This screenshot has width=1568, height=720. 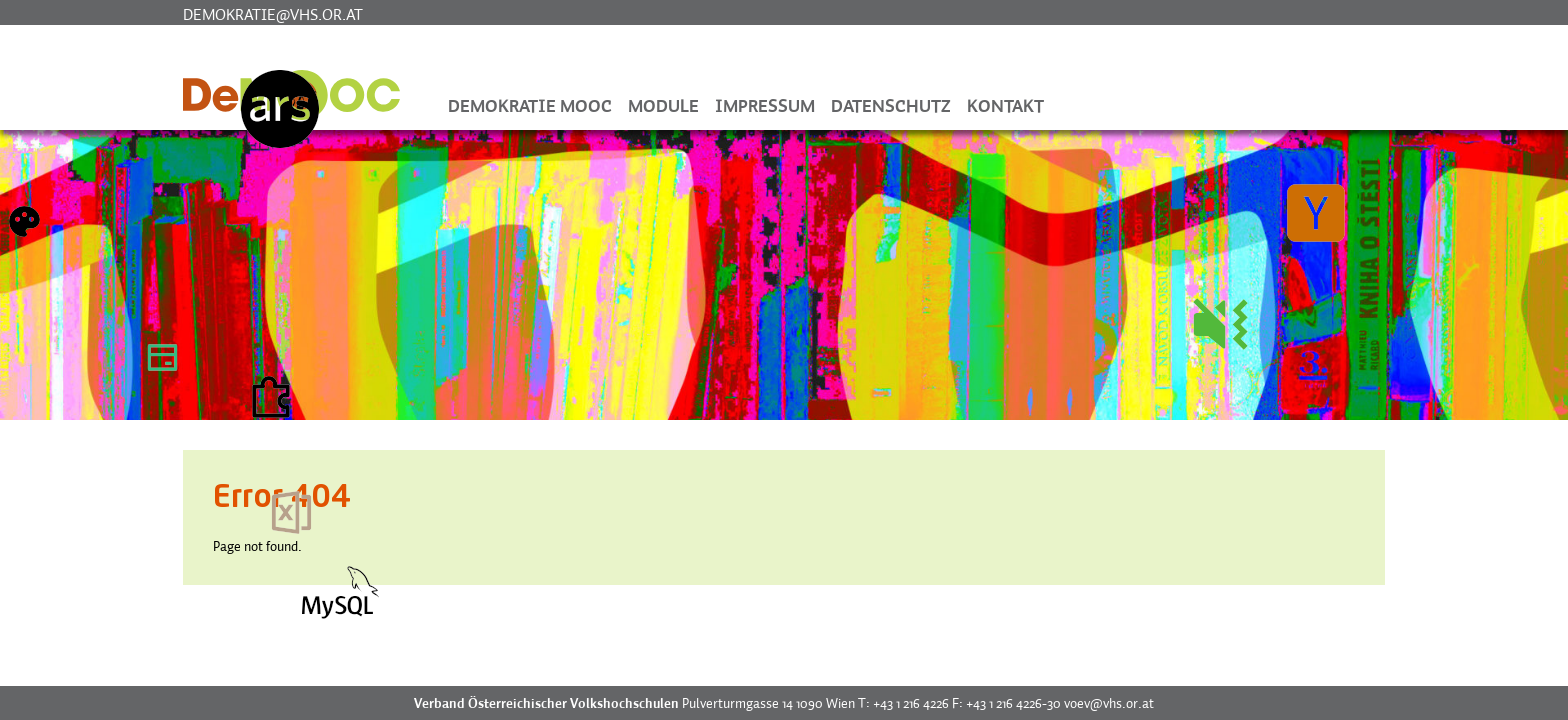 What do you see at coordinates (340, 592) in the screenshot?
I see `MySQL database service or connection` at bounding box center [340, 592].